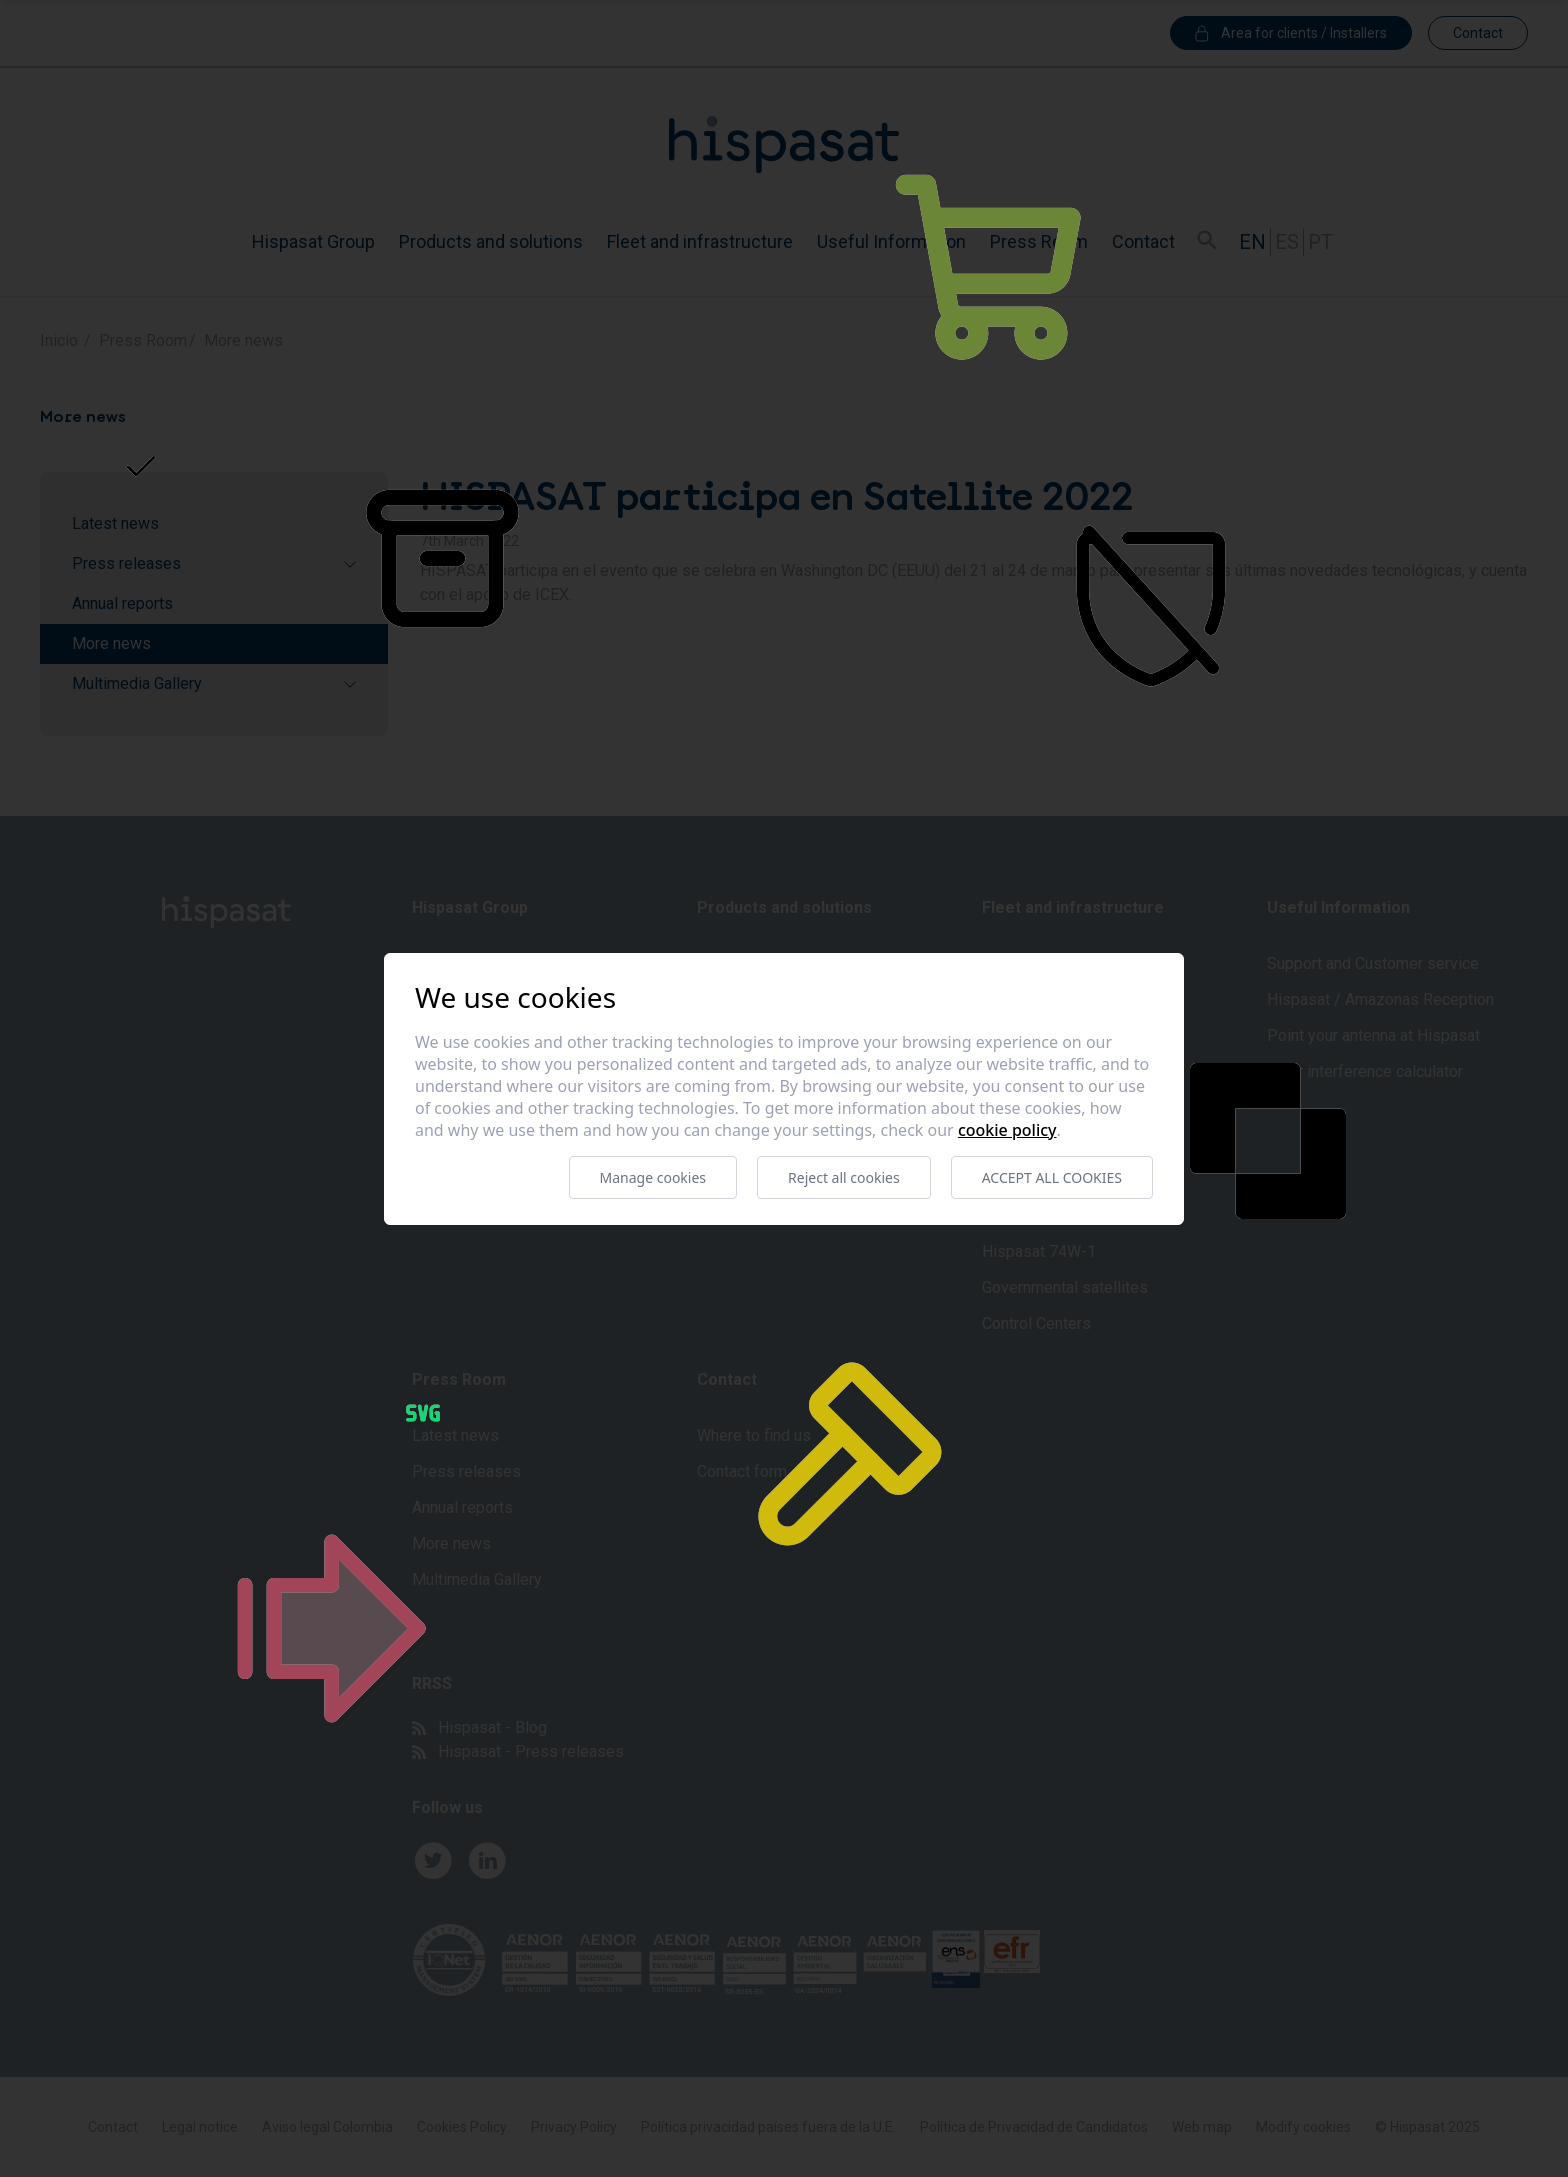 This screenshot has width=1568, height=2177. I want to click on confirm or submit an action, so click(141, 467).